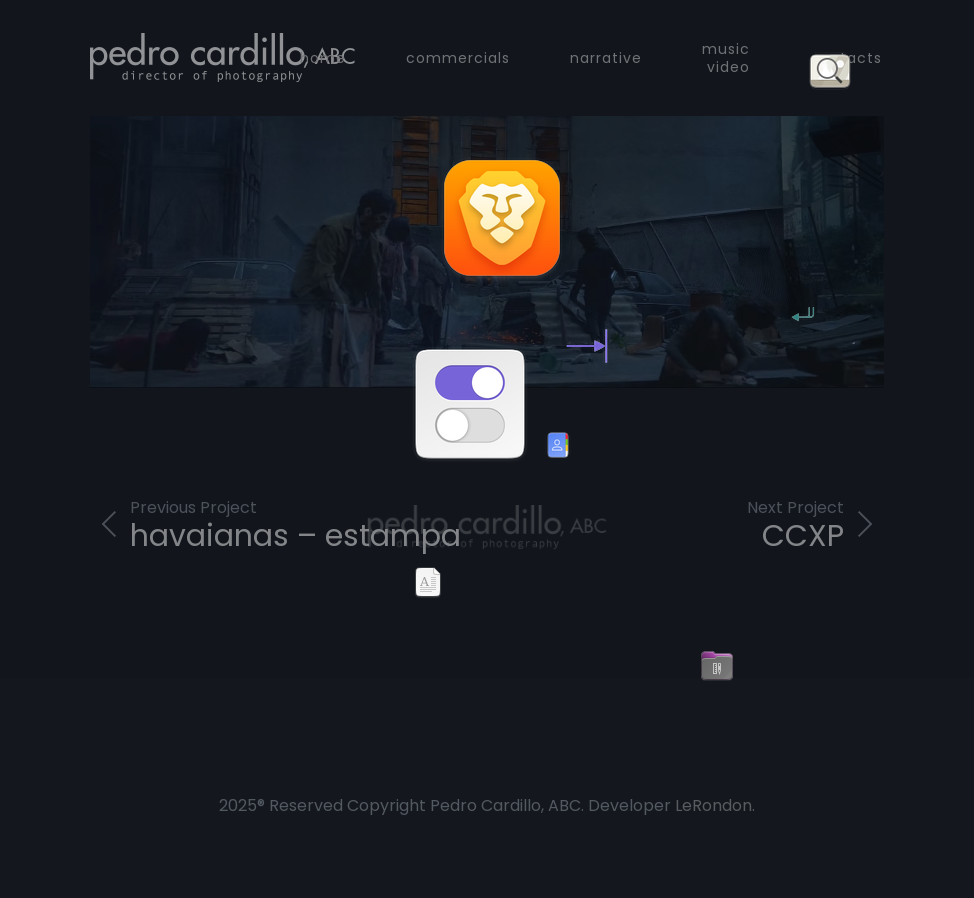 This screenshot has height=898, width=974. What do you see at coordinates (587, 346) in the screenshot?
I see `skip to the last item in a list or queue` at bounding box center [587, 346].